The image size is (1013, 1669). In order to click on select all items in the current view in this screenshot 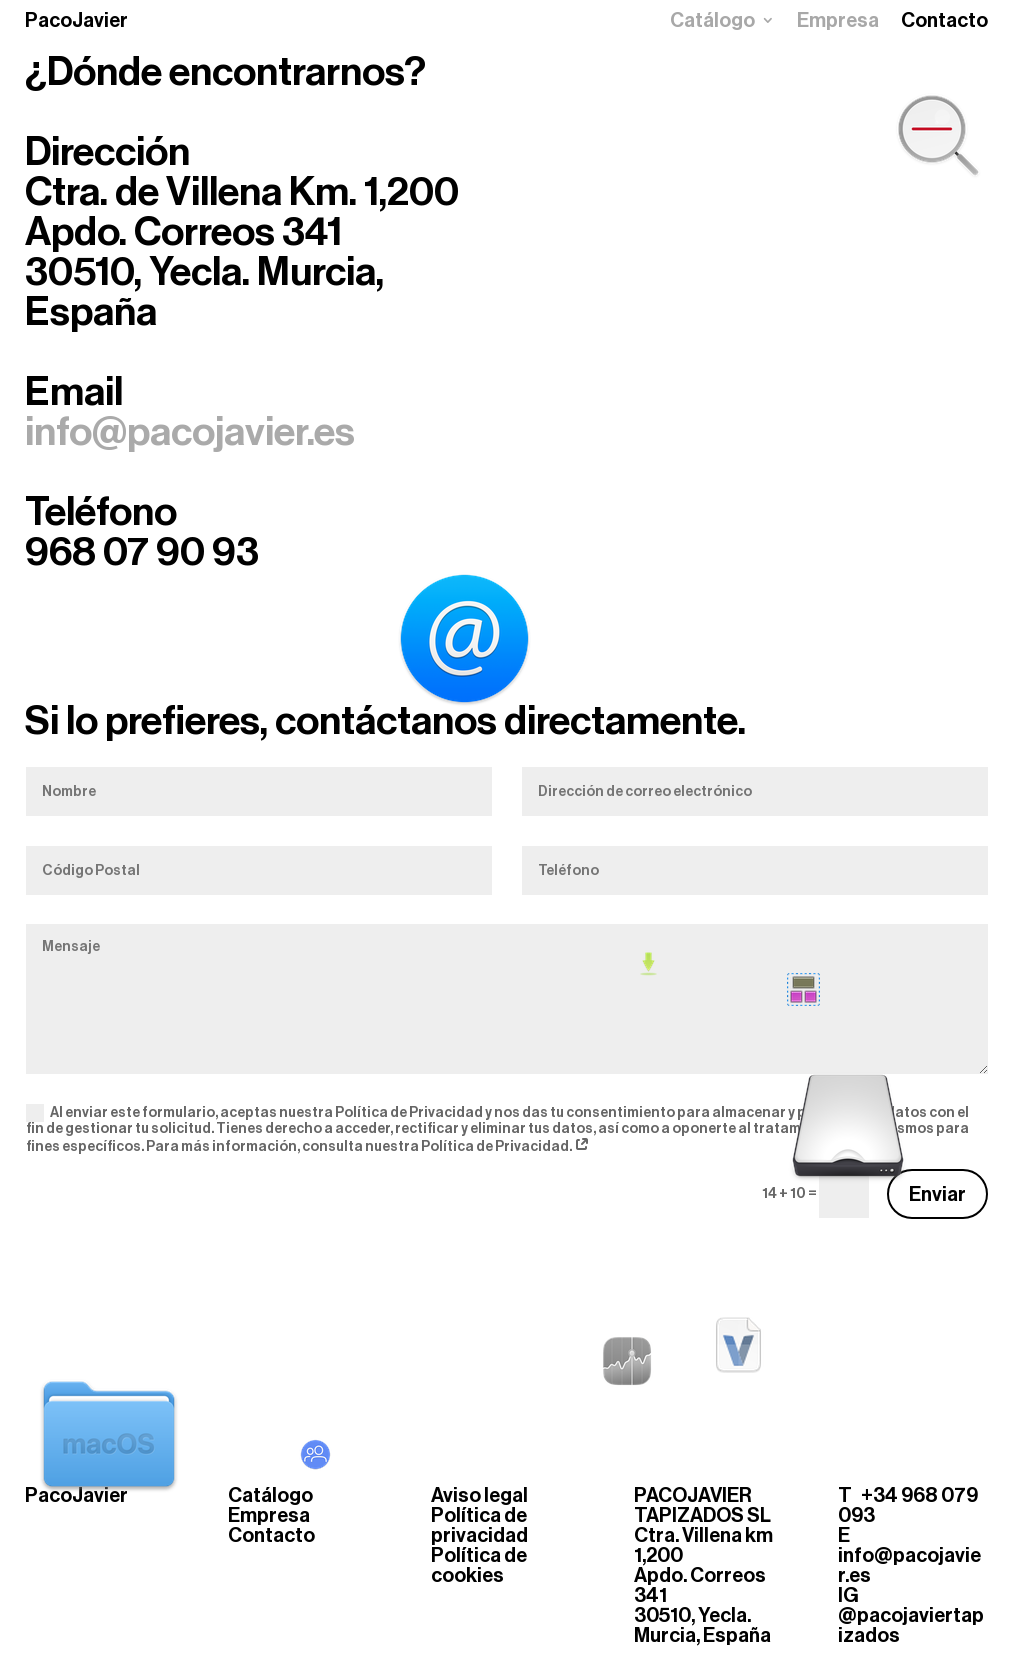, I will do `click(803, 989)`.